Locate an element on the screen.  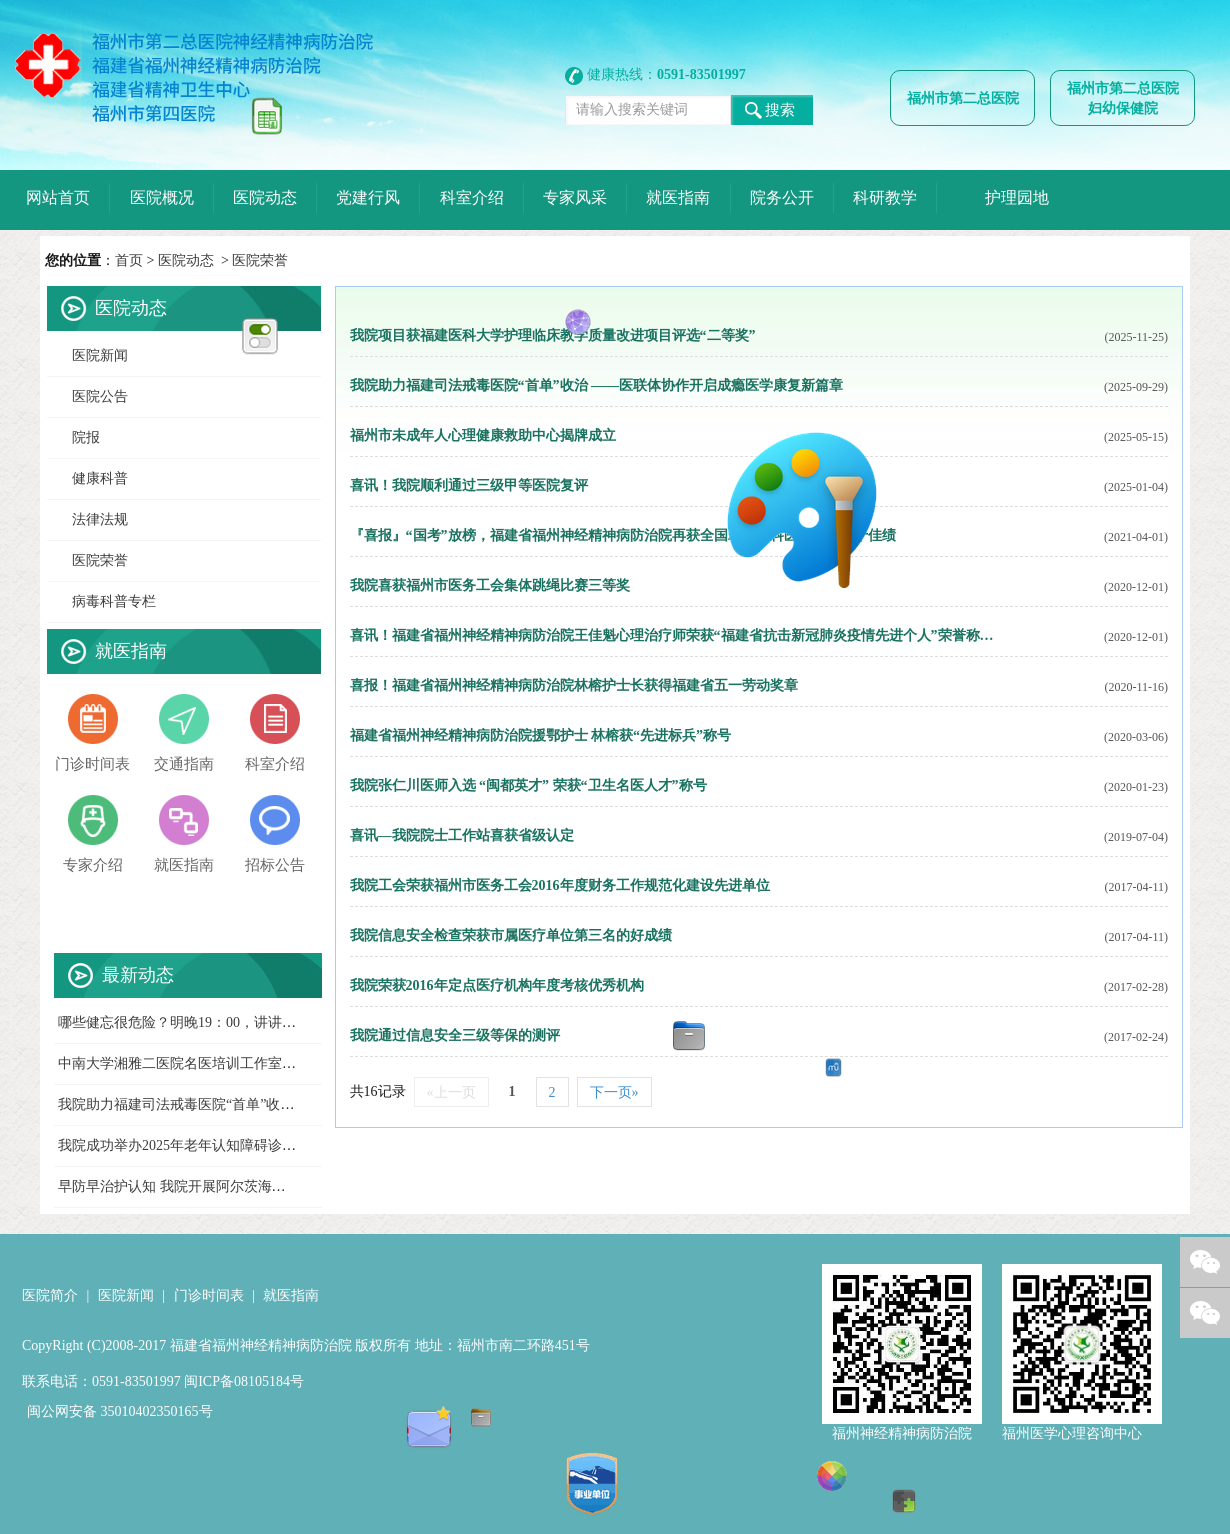
open the file manager application is located at coordinates (689, 1035).